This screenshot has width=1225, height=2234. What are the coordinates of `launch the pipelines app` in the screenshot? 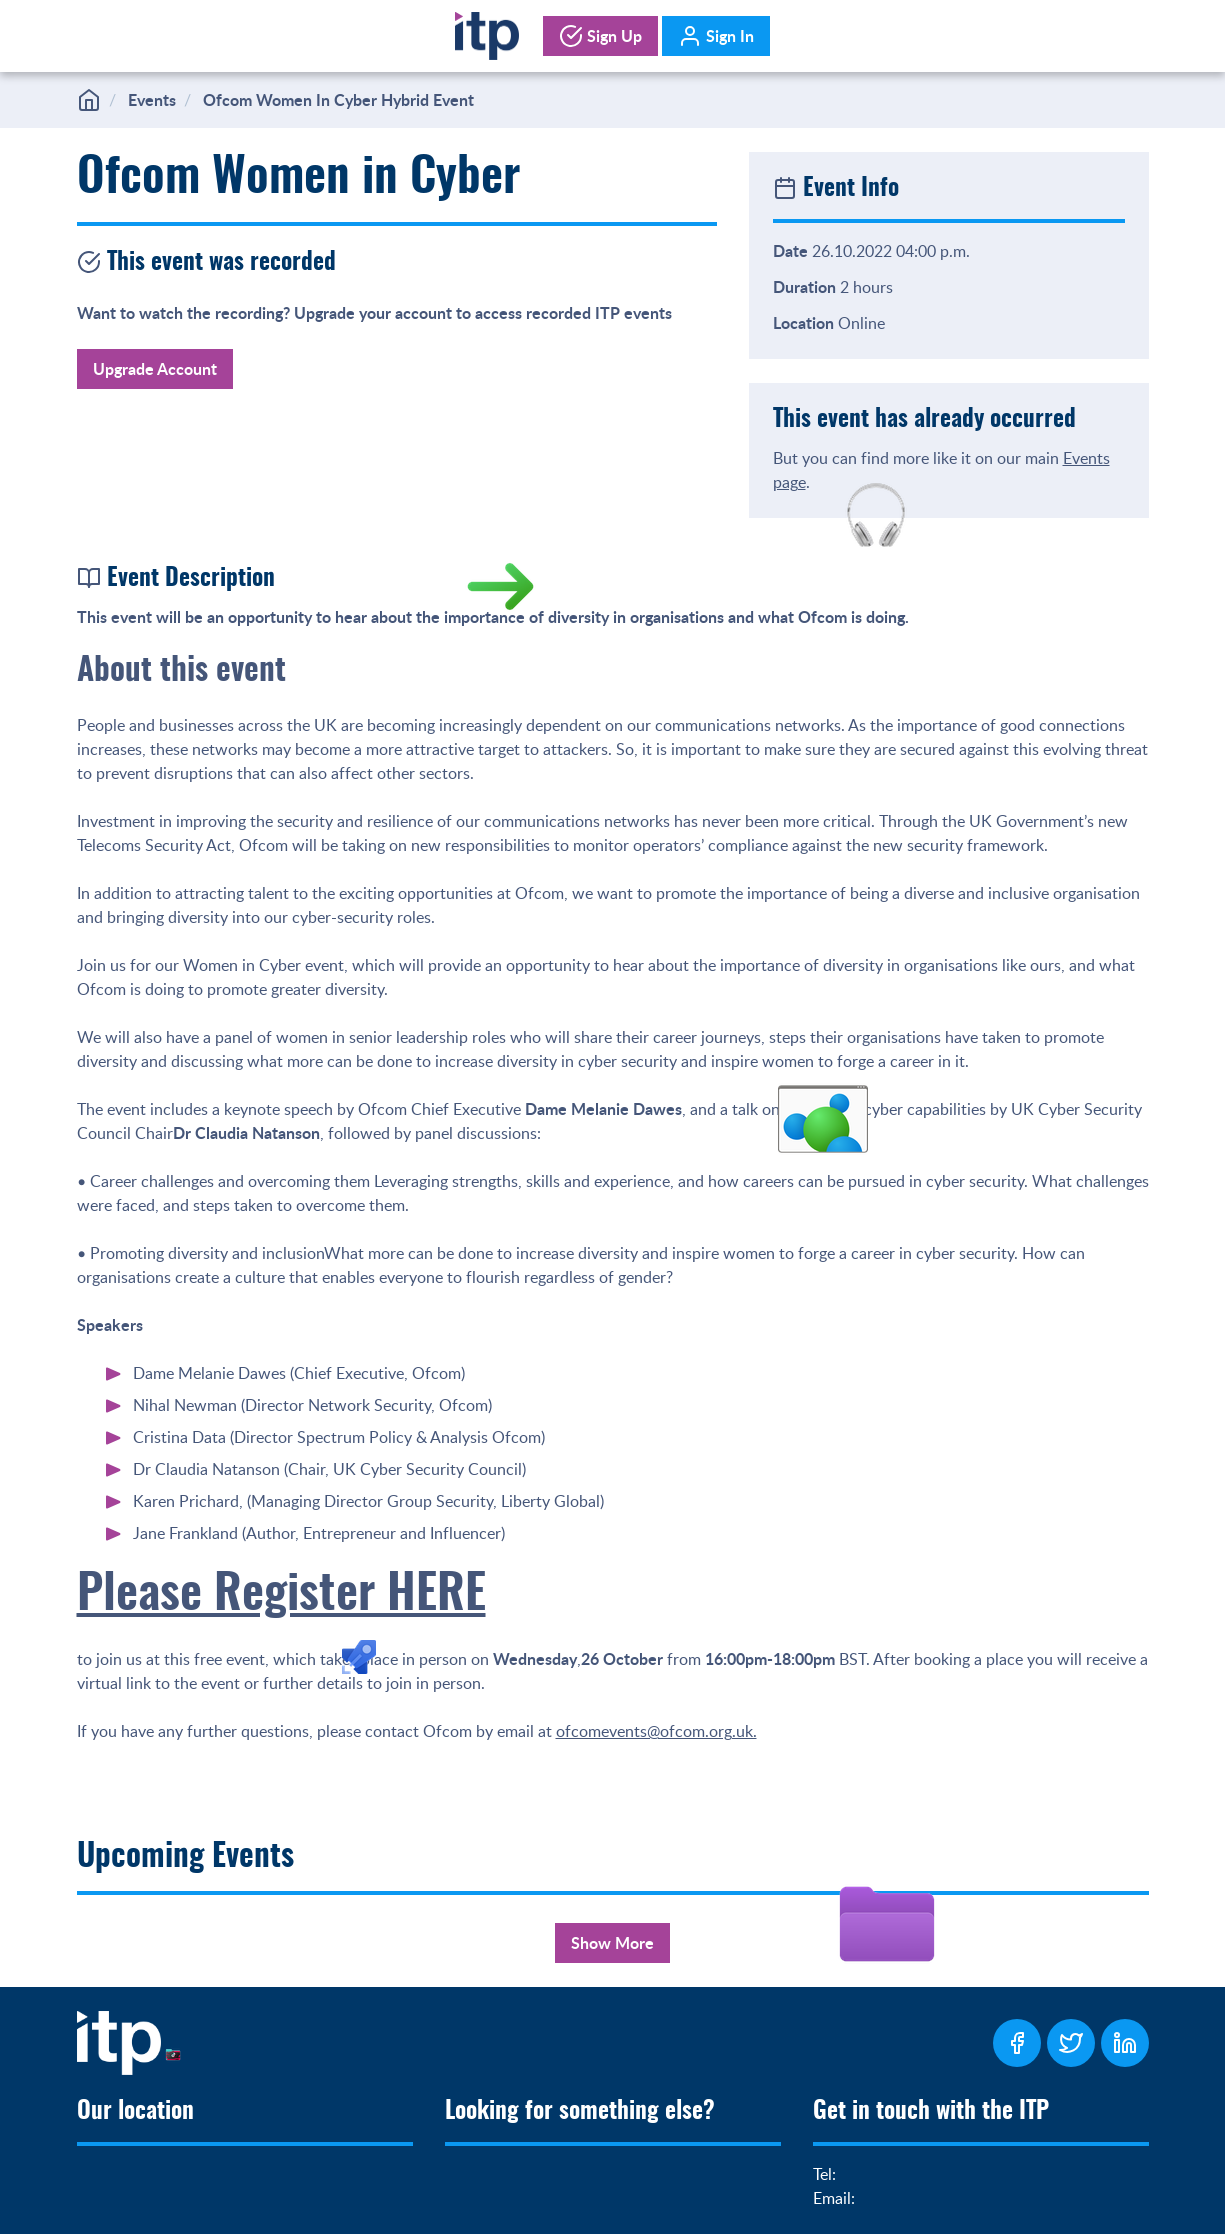 It's located at (359, 1657).